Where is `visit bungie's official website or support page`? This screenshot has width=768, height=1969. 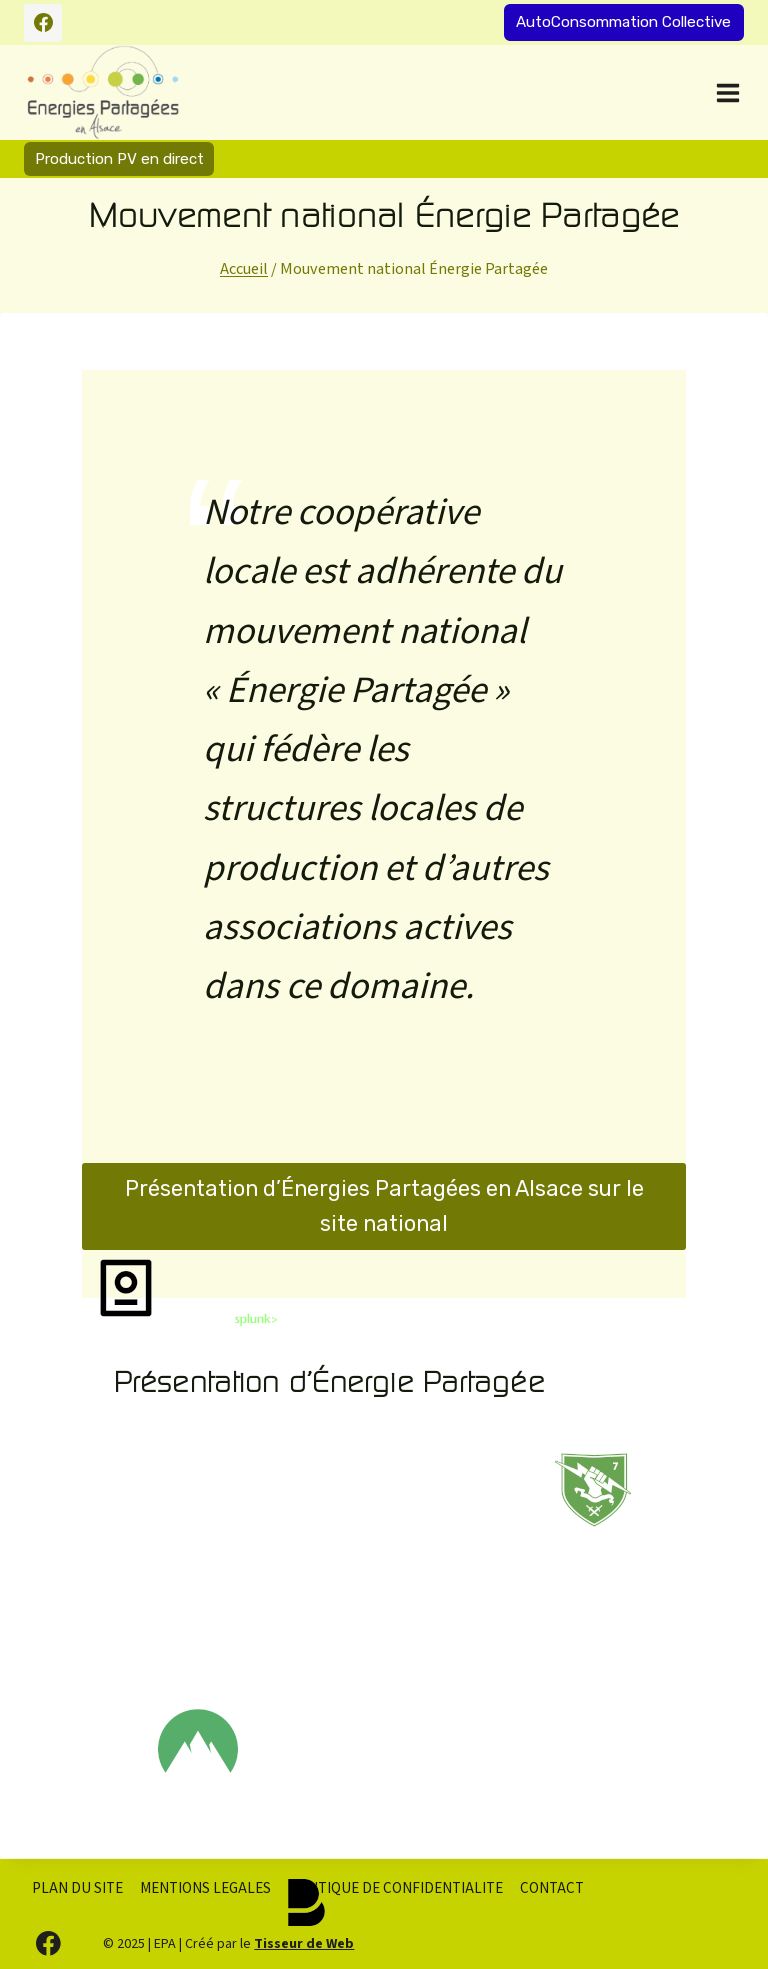 visit bungie's official website or support page is located at coordinates (593, 1490).